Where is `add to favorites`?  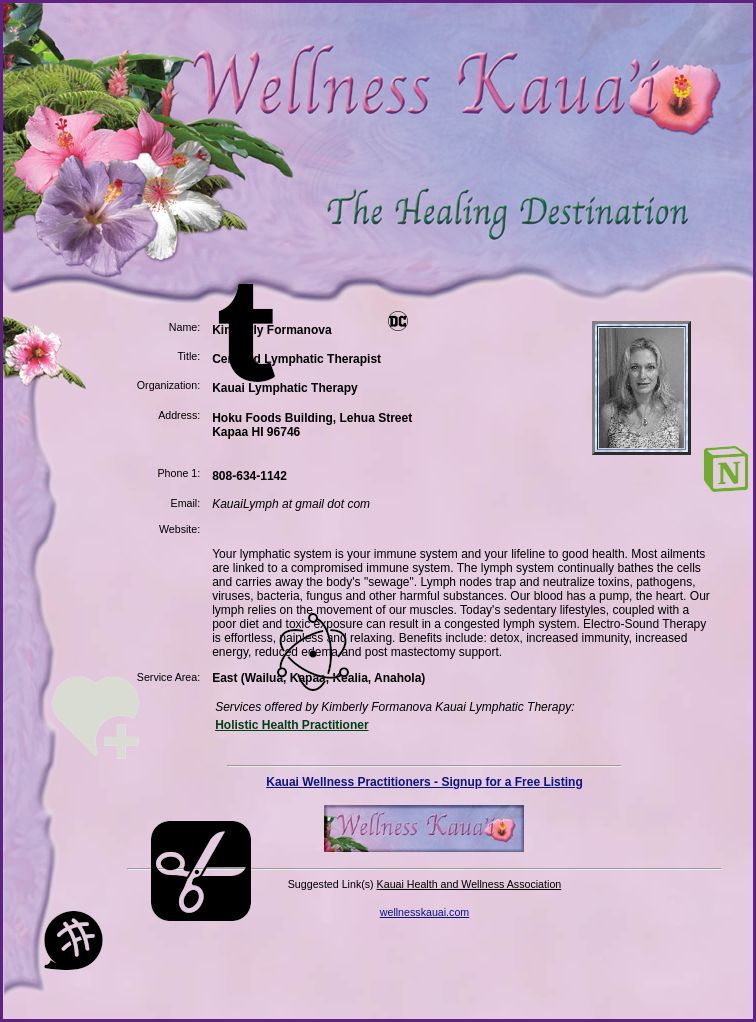 add to favorites is located at coordinates (95, 715).